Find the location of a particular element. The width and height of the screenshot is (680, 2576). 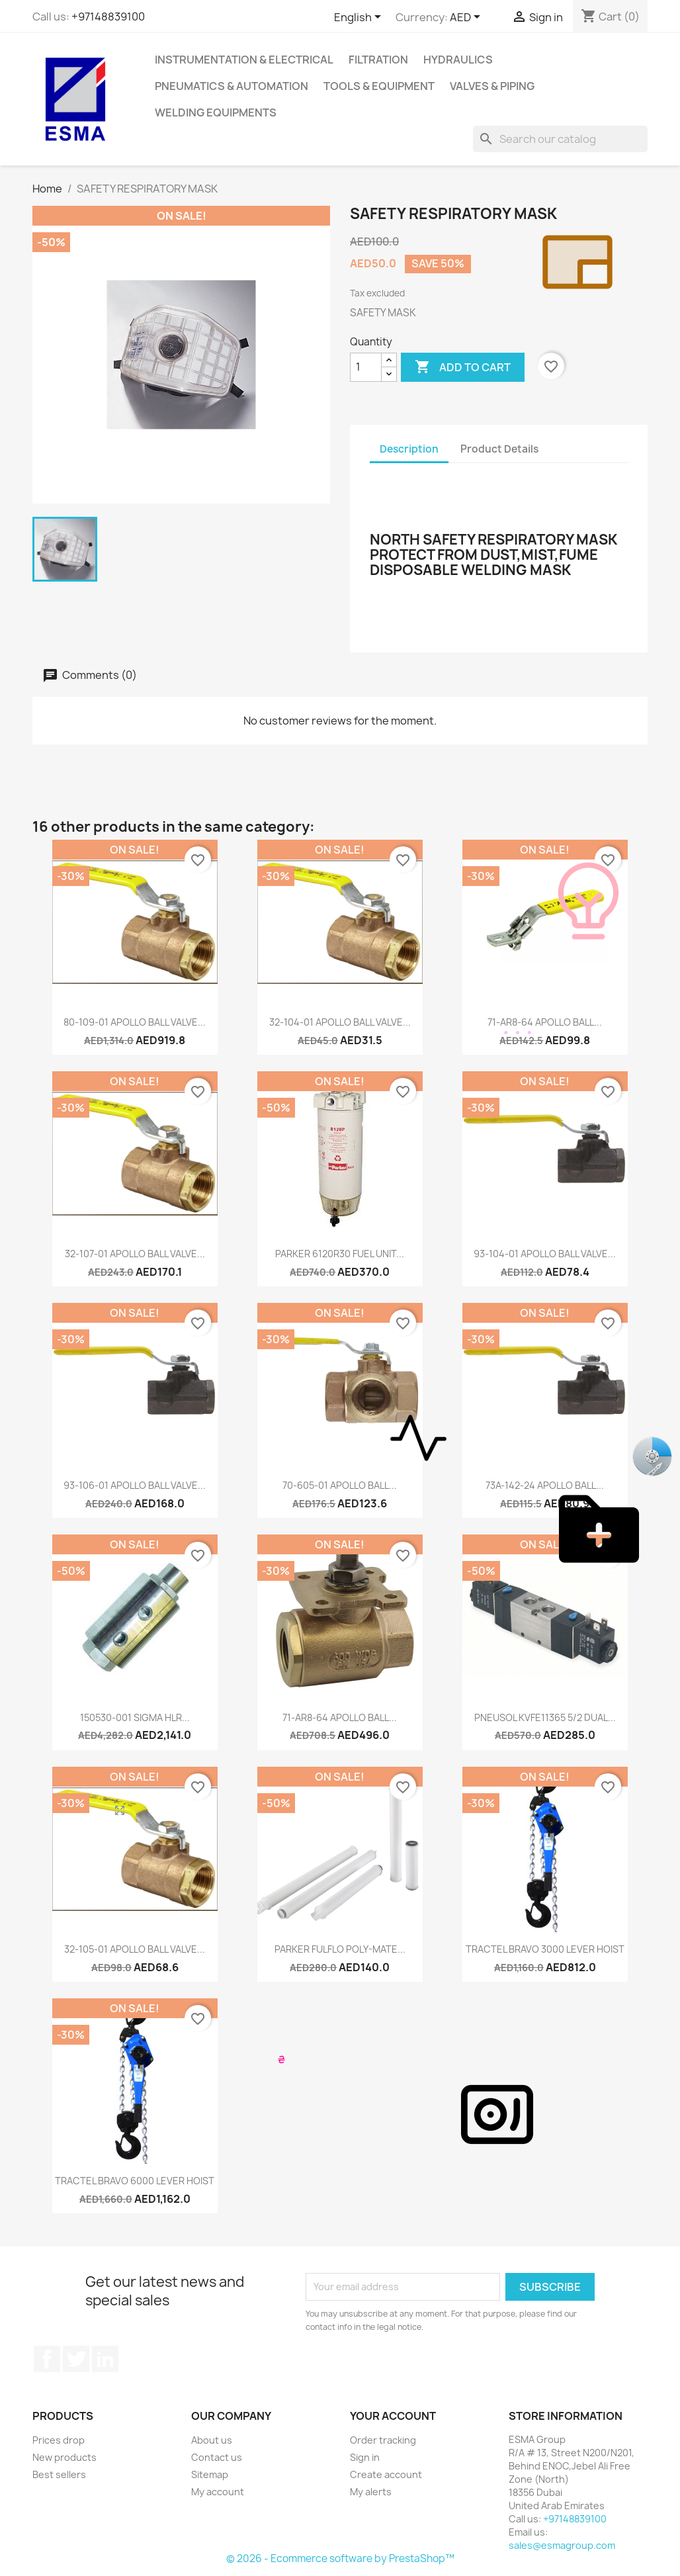

enable picture-in-picture mode is located at coordinates (577, 262).